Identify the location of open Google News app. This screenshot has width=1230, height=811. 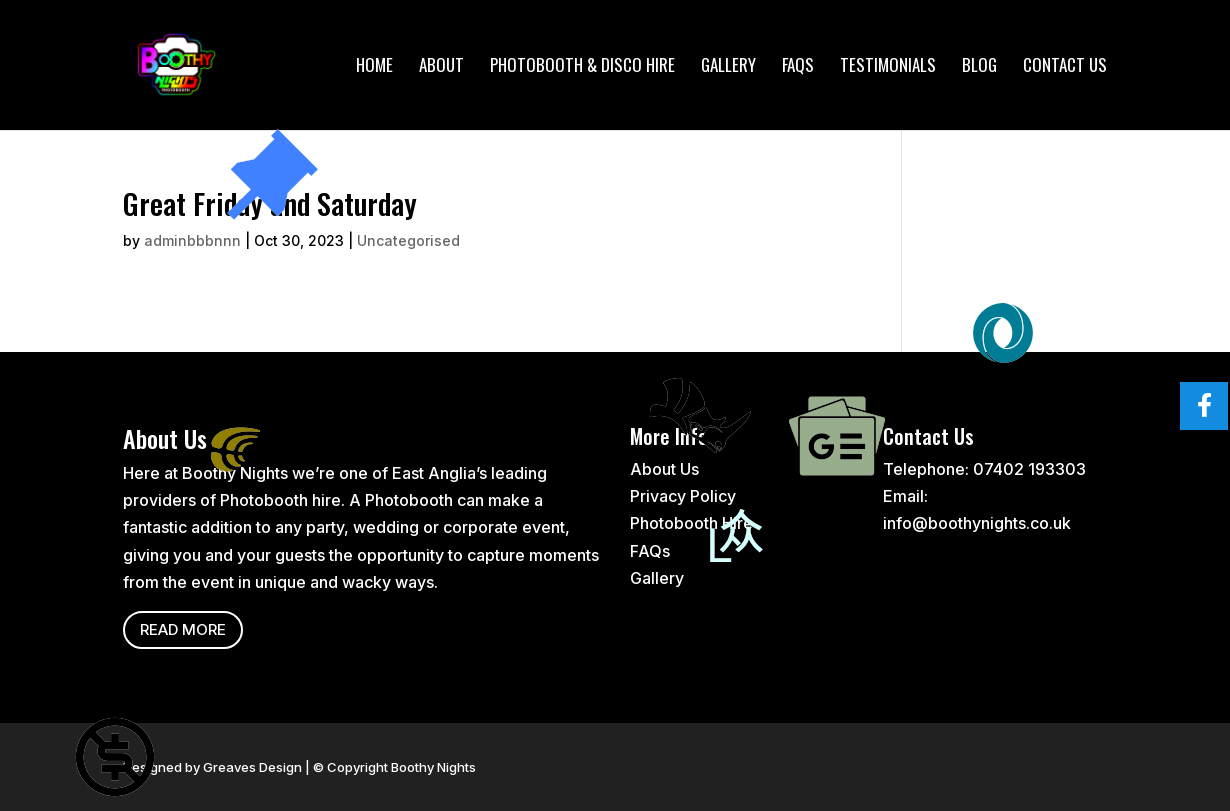
(837, 436).